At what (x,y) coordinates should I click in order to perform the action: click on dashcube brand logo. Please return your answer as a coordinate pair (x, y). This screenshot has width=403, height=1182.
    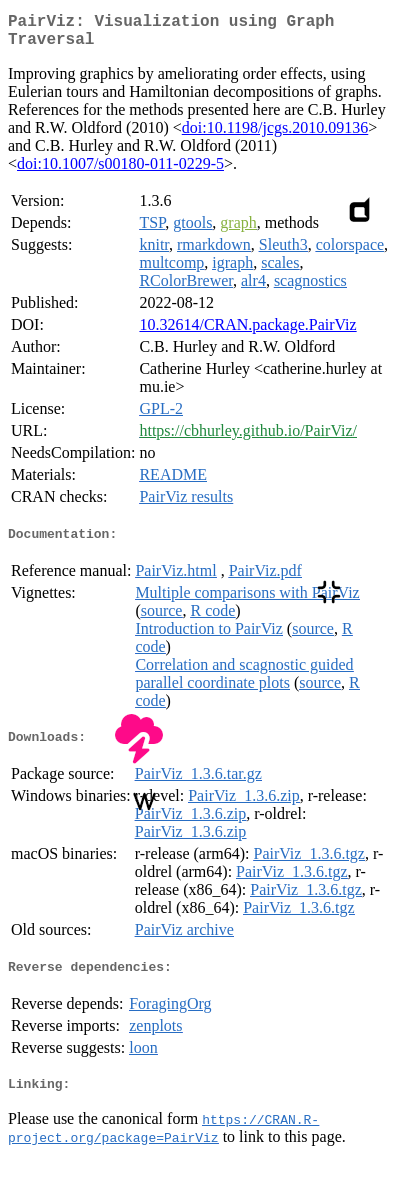
    Looking at the image, I should click on (359, 209).